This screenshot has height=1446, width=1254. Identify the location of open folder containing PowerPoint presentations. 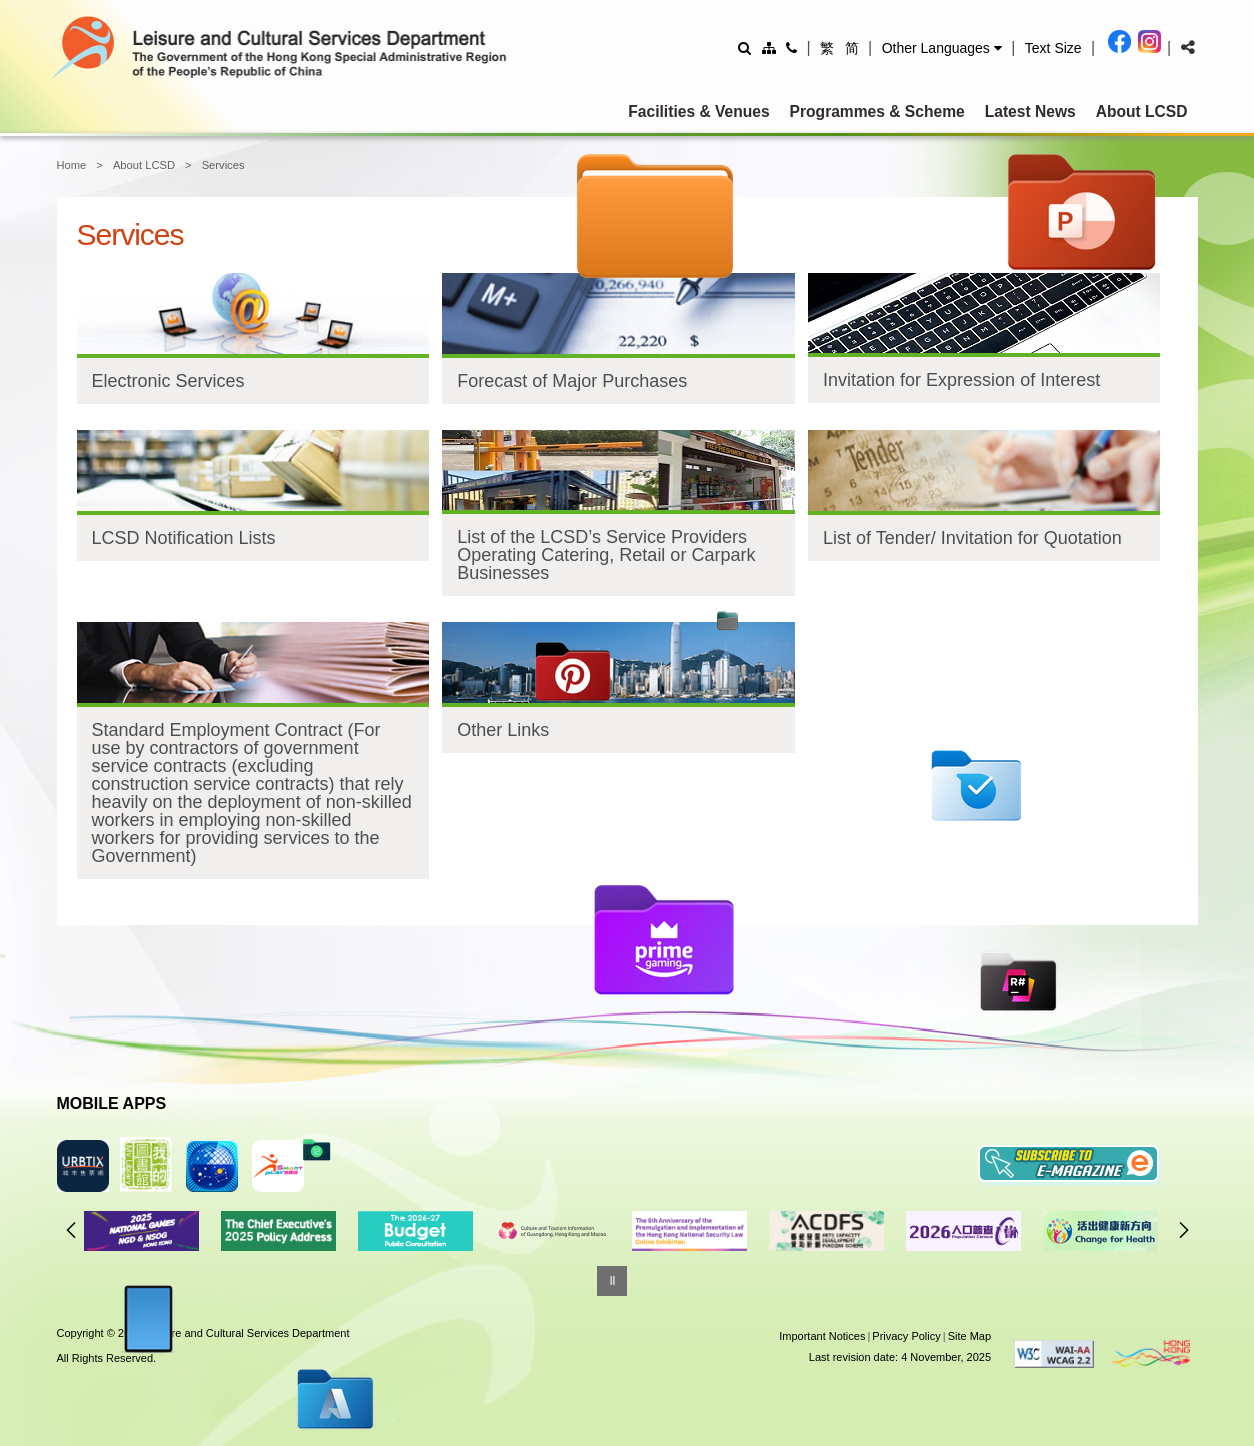
(1081, 216).